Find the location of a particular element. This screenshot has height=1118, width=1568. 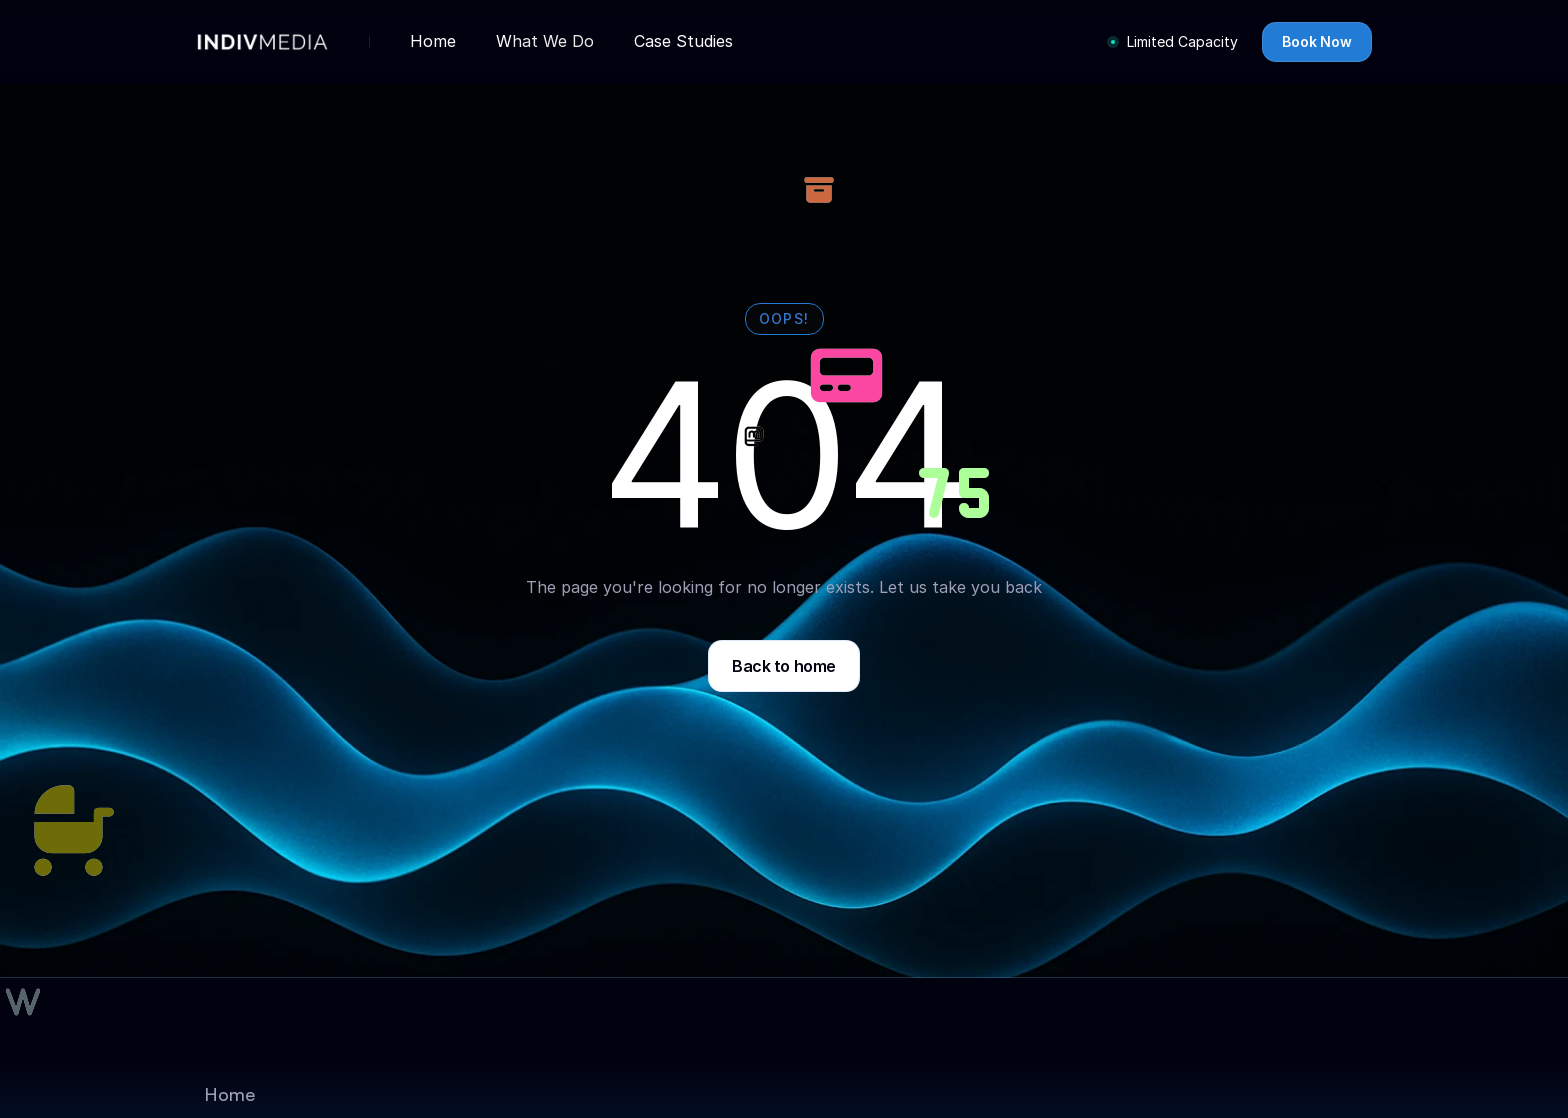

indicates pager or beeper device is located at coordinates (846, 375).